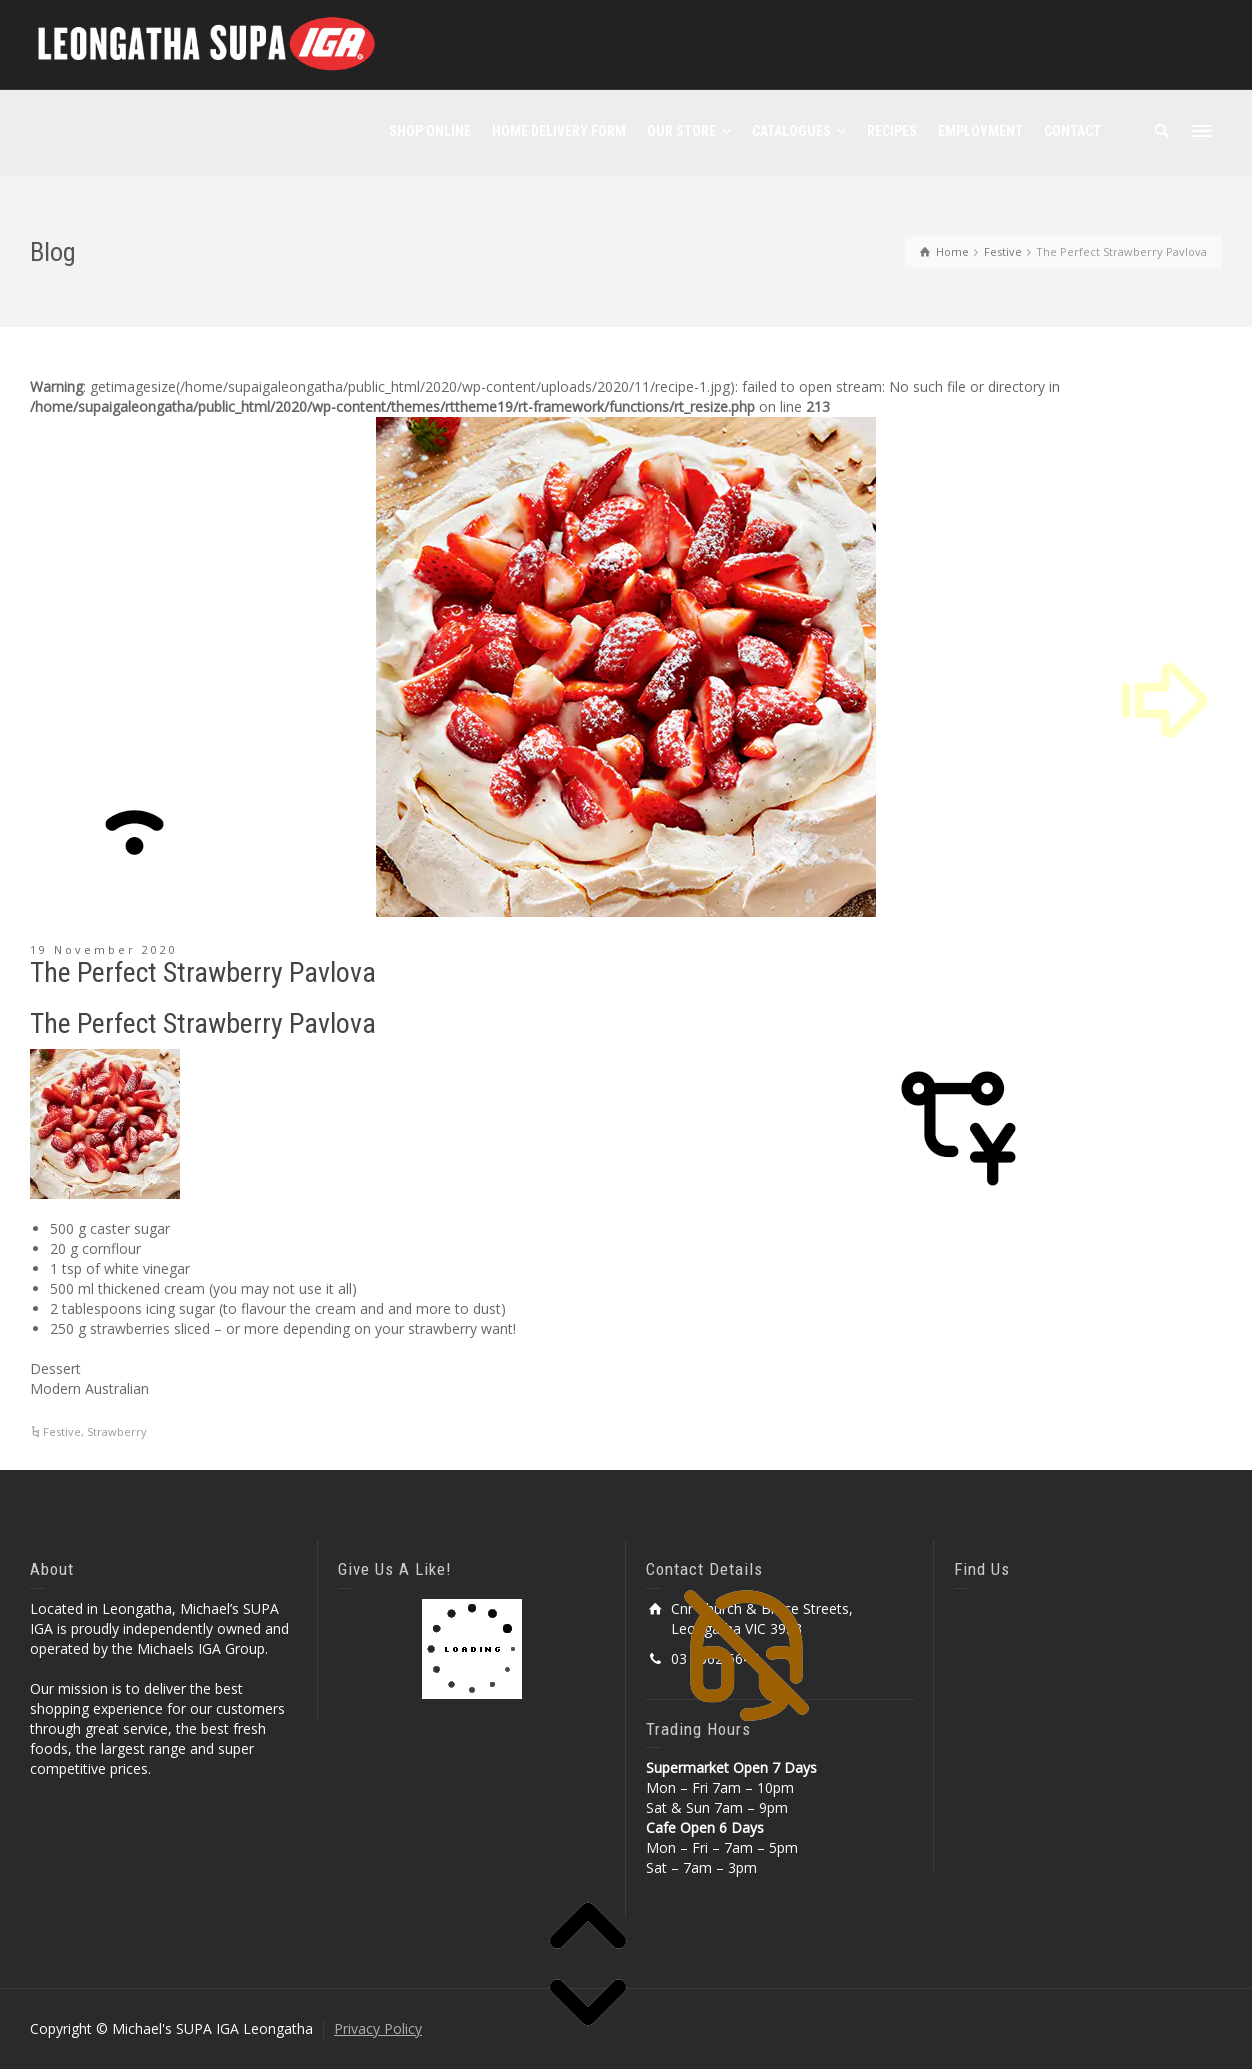 The width and height of the screenshot is (1252, 2069). Describe the element at coordinates (958, 1128) in the screenshot. I see `transfer funds in yuan currency` at that location.